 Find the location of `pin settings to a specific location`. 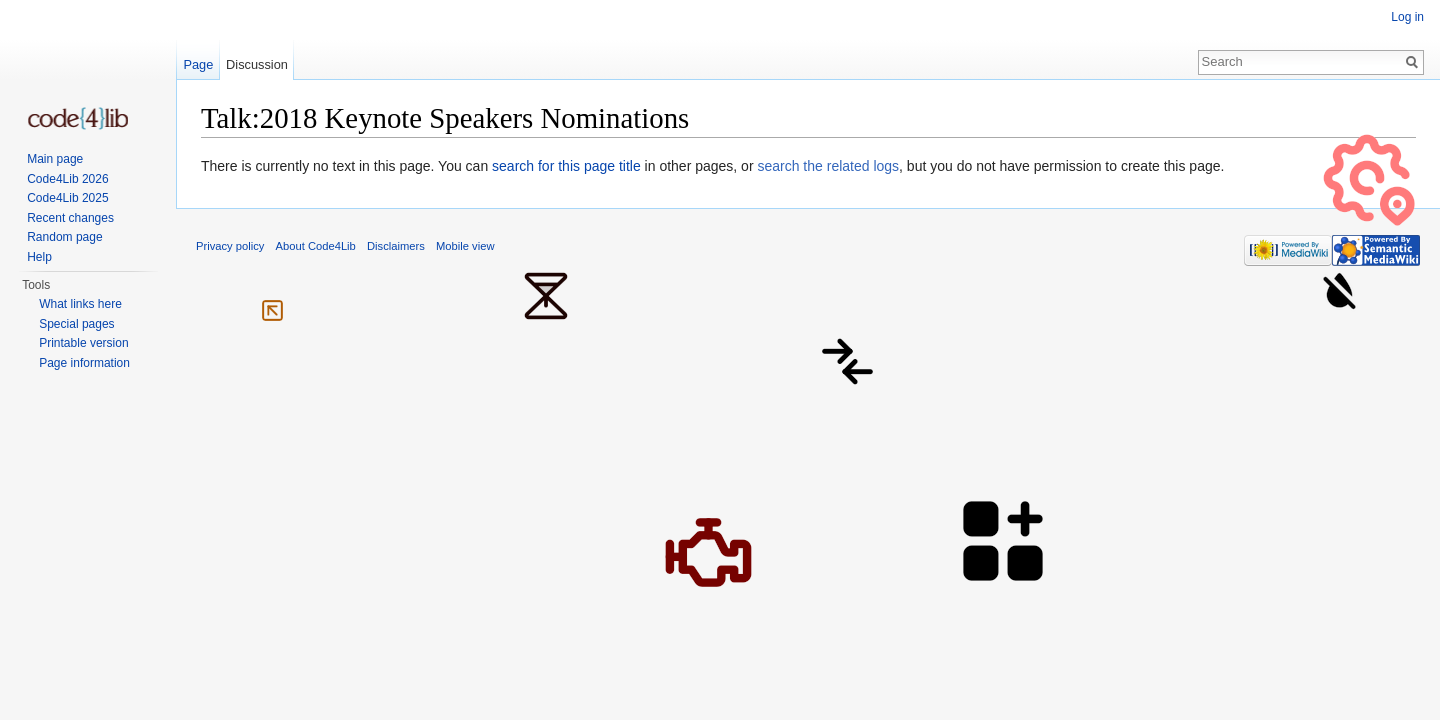

pin settings to a specific location is located at coordinates (1367, 178).